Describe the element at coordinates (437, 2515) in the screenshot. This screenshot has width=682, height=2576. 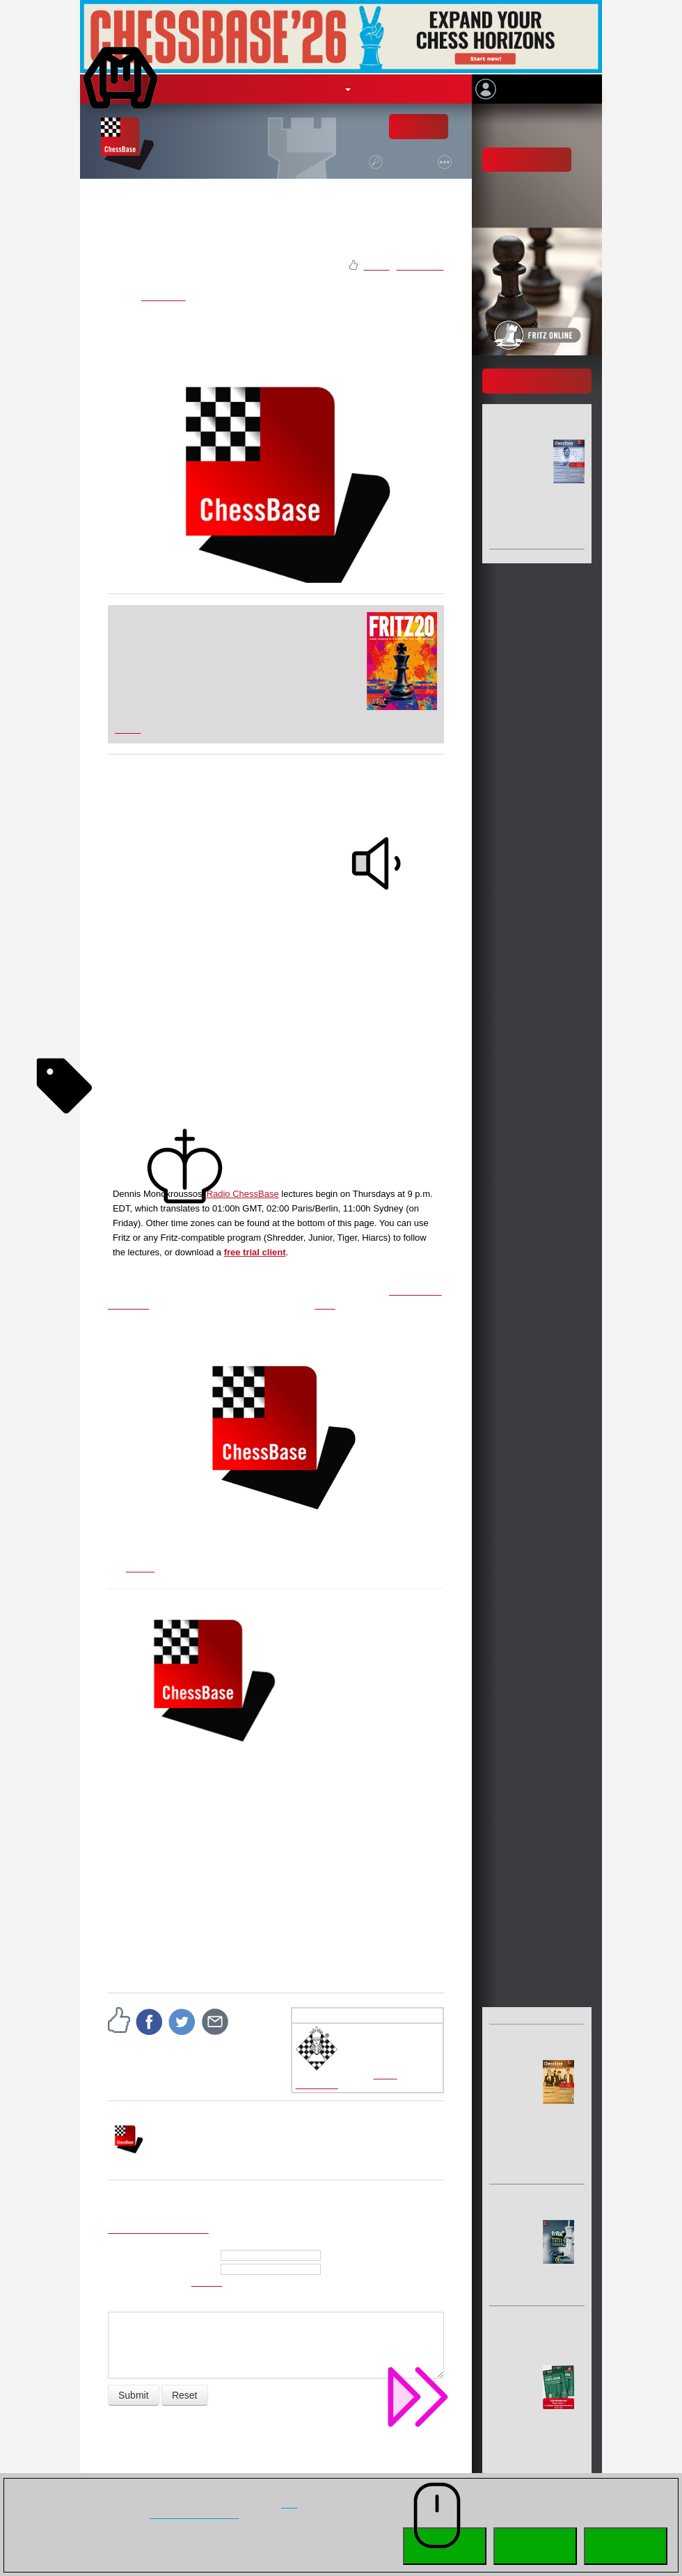
I see `mouse input device indicator` at that location.